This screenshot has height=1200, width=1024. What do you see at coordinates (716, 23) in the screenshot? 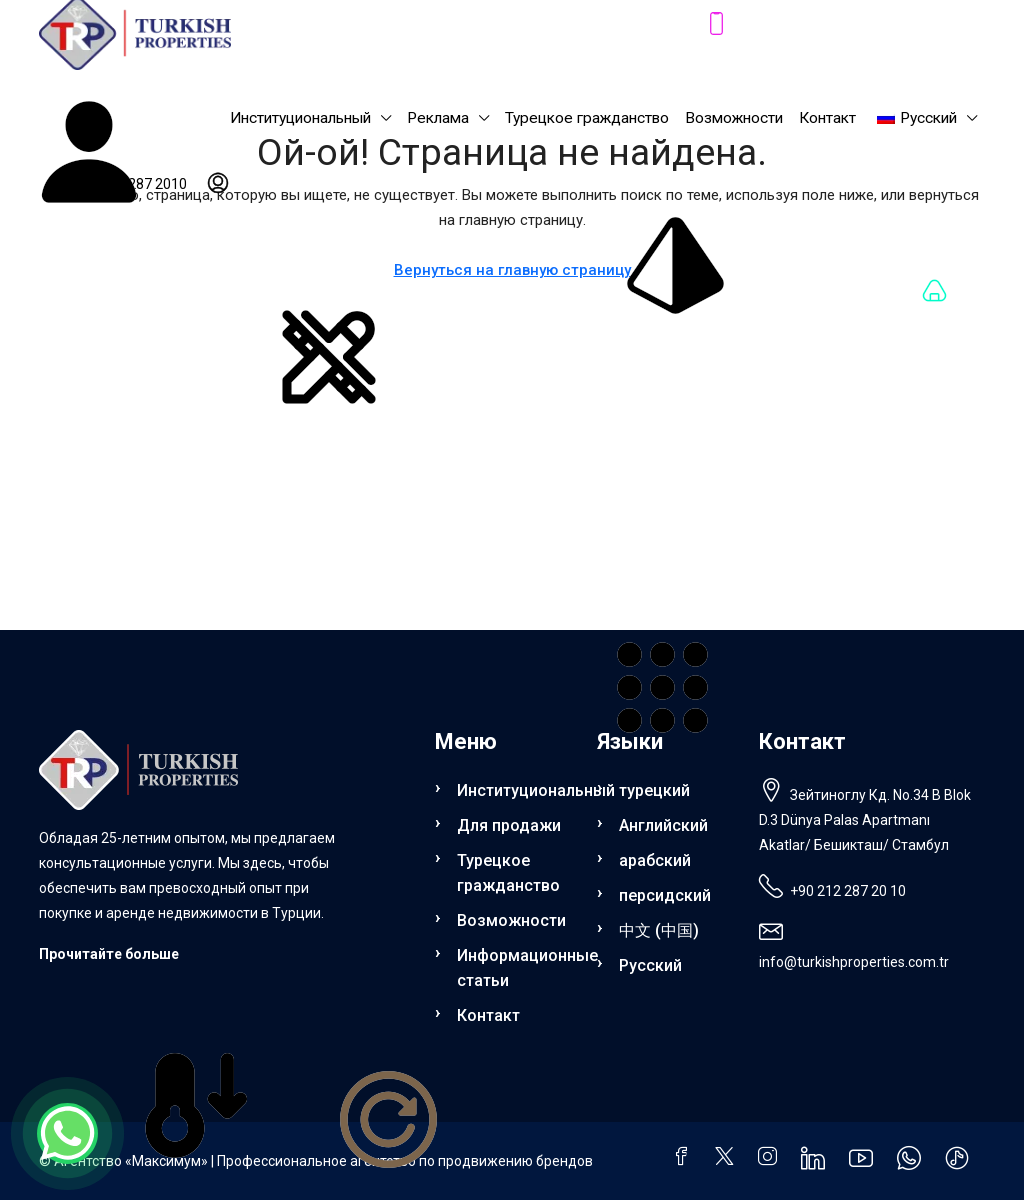
I see `switch to mobile view` at bounding box center [716, 23].